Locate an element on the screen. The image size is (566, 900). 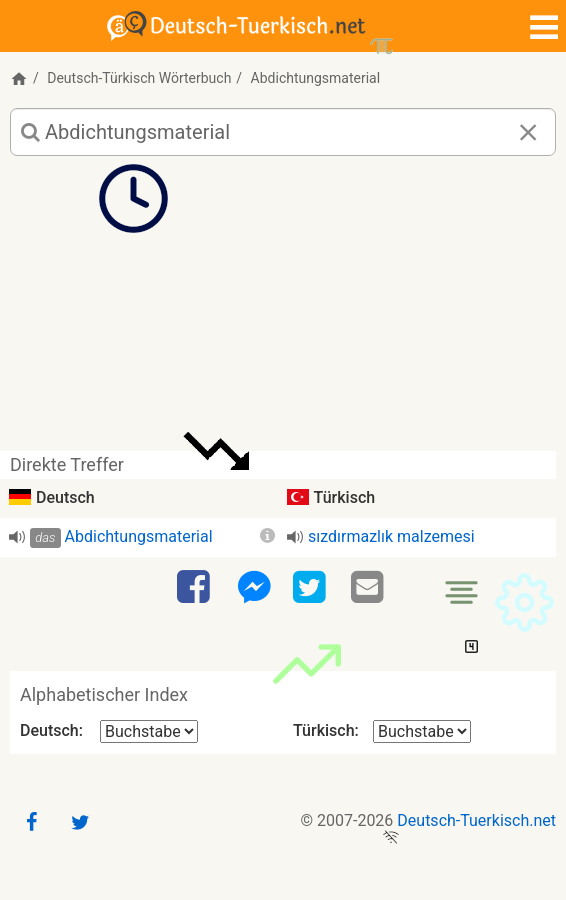
access mathematical or scientific calculator functions is located at coordinates (382, 46).